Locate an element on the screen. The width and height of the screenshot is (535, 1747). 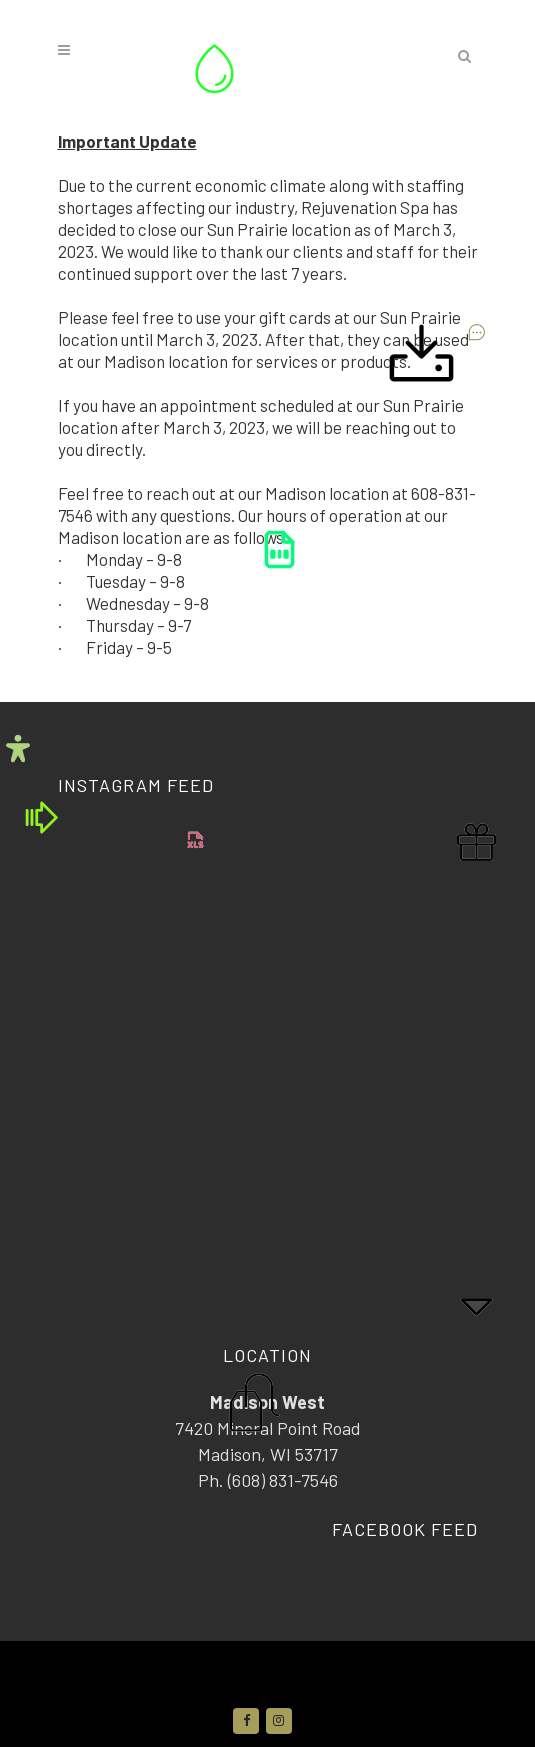
open or view an Excel spreadsheet file is located at coordinates (195, 840).